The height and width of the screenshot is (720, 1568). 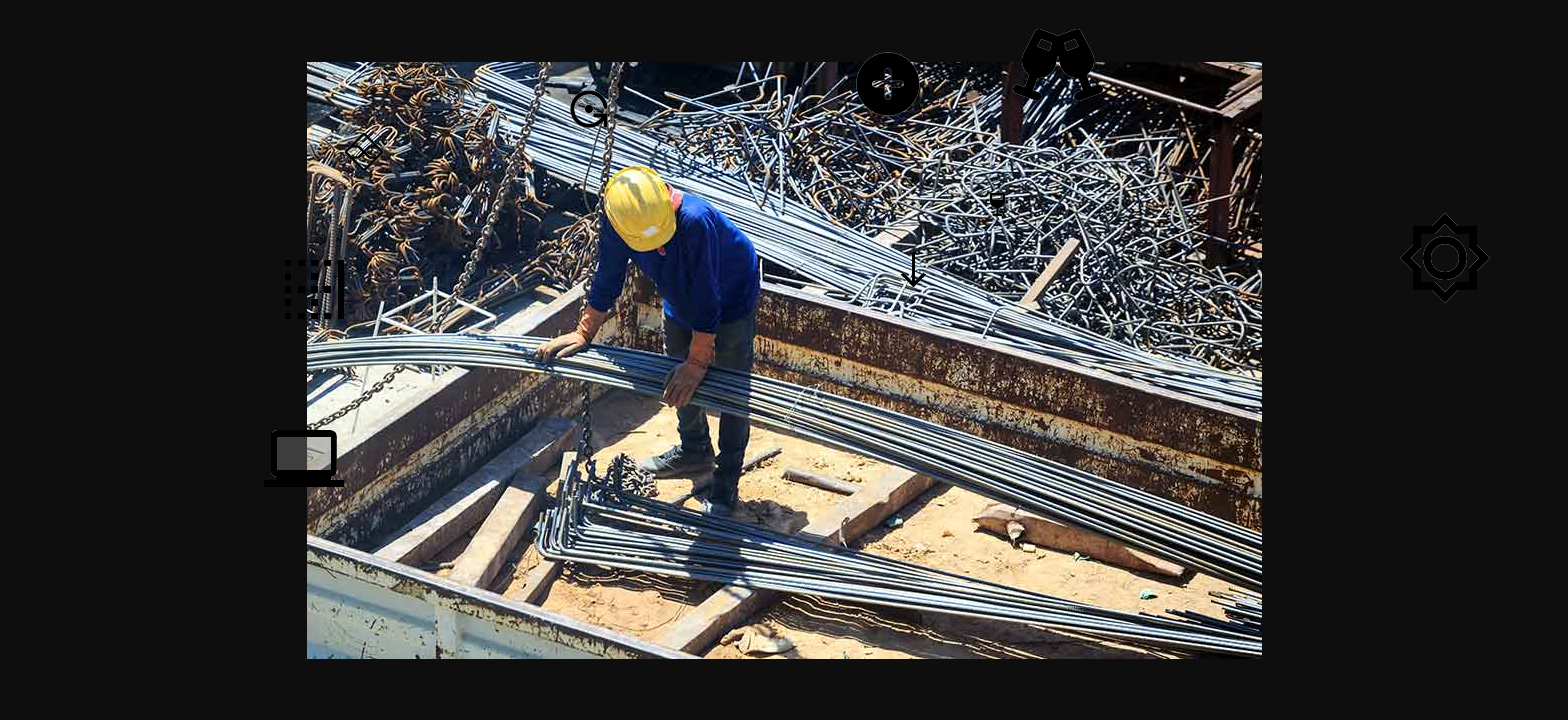 I want to click on find nearby wine bars or restaurants, so click(x=997, y=204).